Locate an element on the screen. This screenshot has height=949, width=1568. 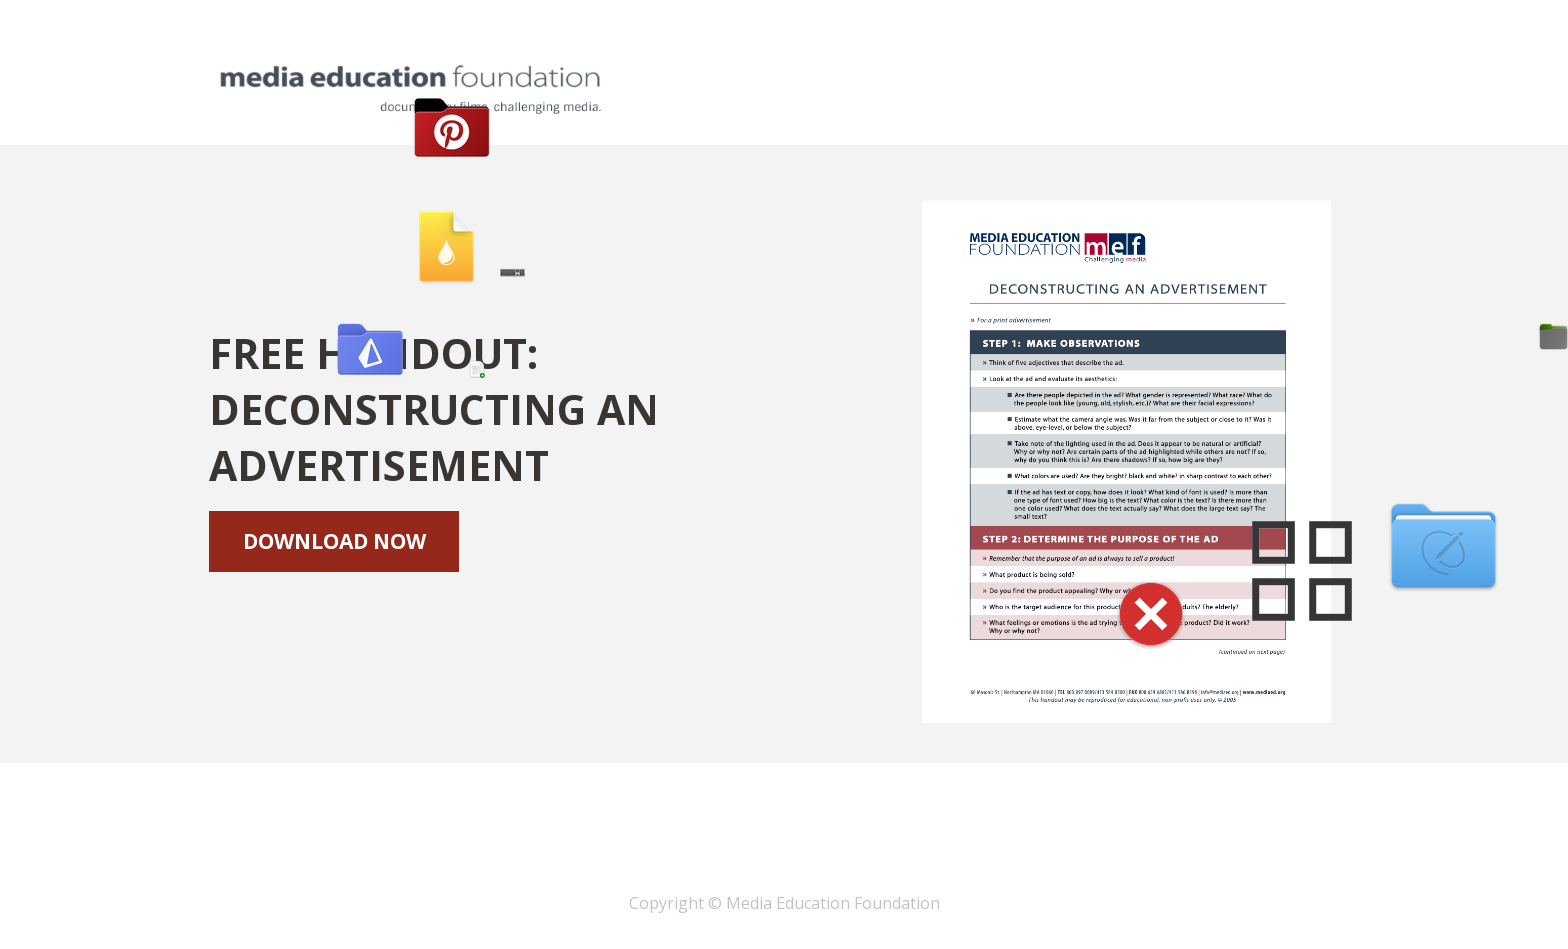
open your art and design files folder is located at coordinates (1443, 545).